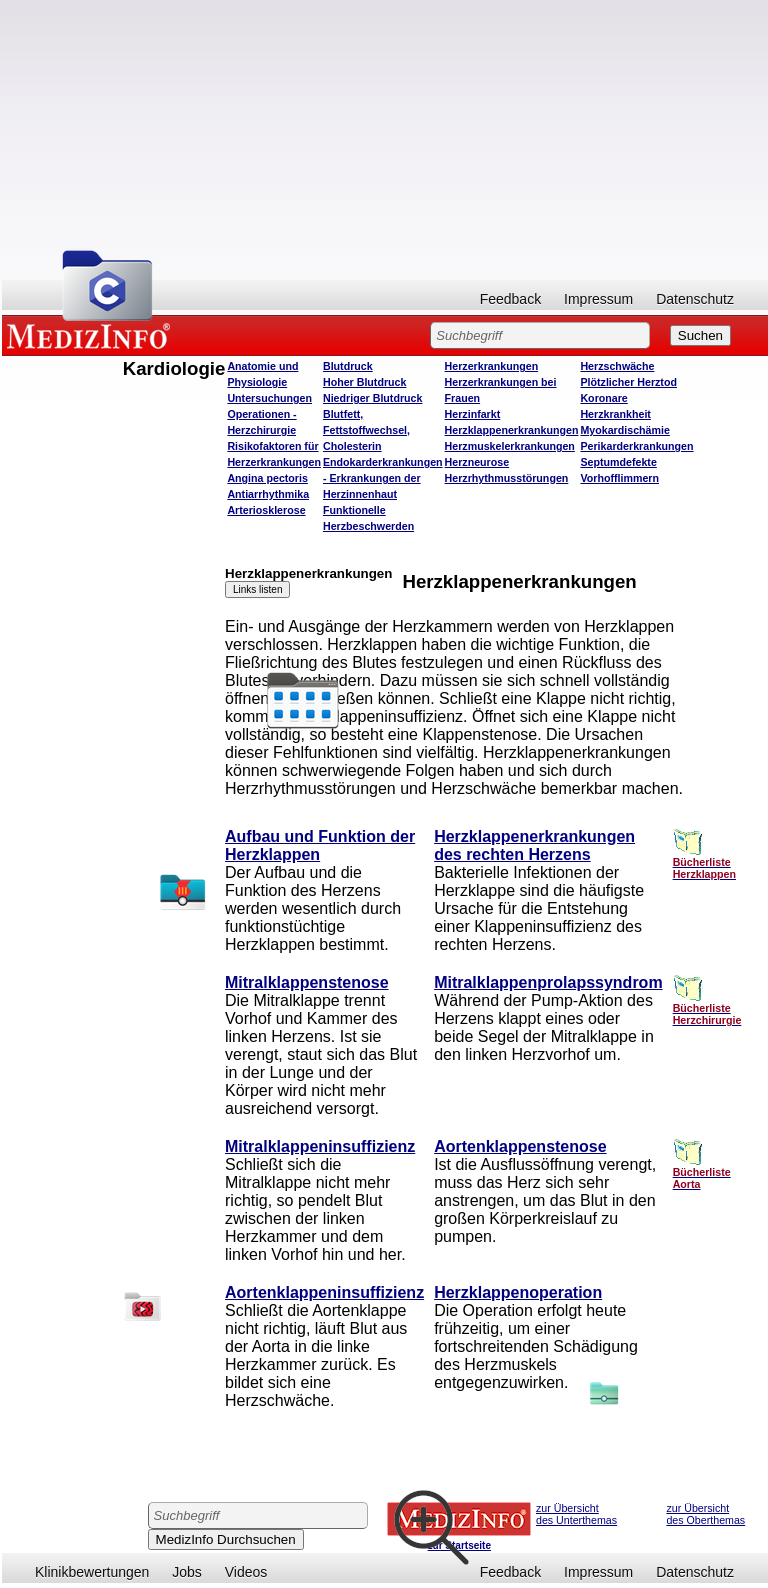  I want to click on open folder containing pokémon lure ball assets, so click(182, 893).